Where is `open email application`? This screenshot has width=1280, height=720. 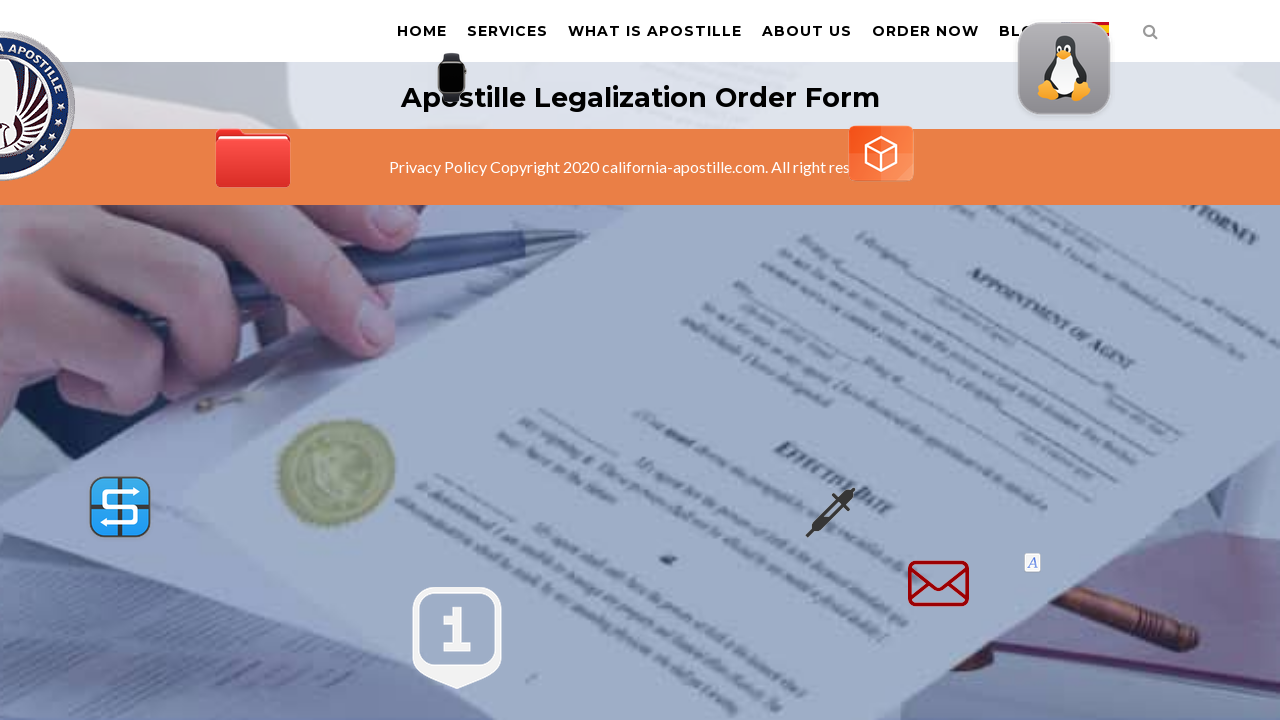 open email application is located at coordinates (938, 583).